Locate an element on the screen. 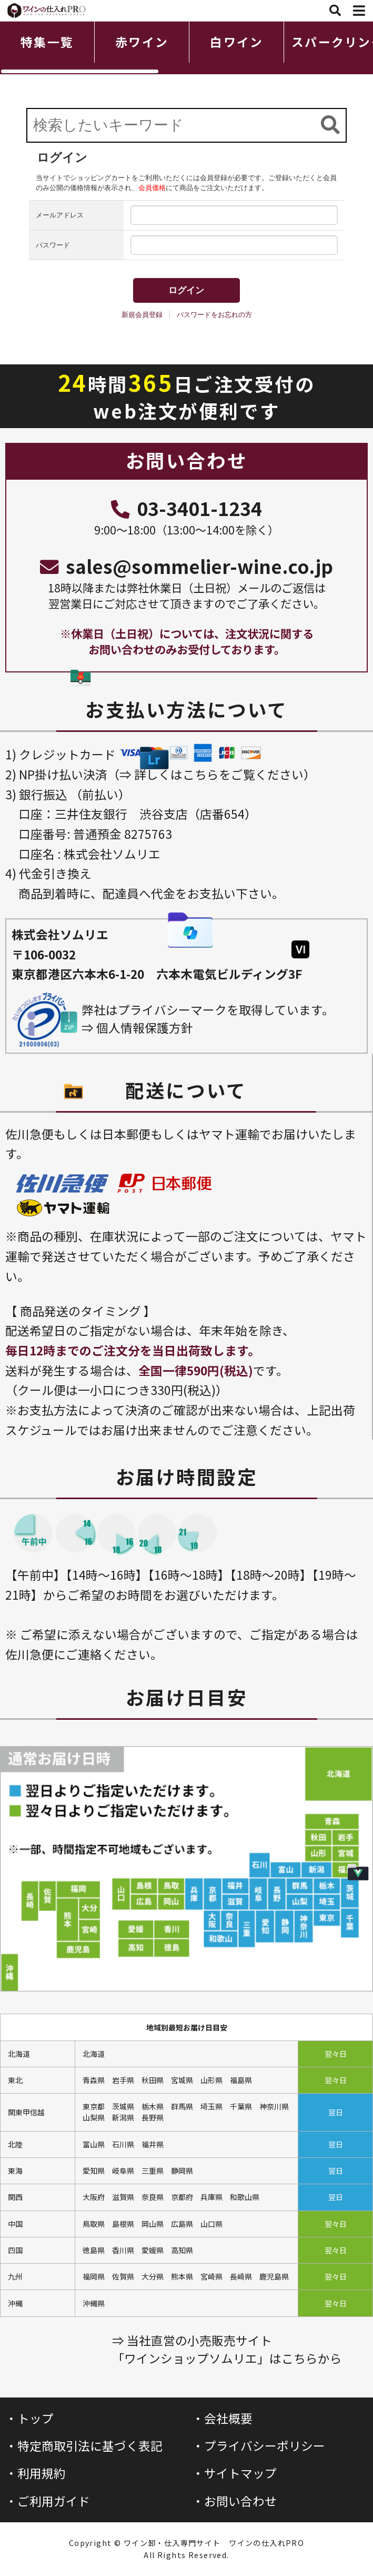 This screenshot has width=373, height=2576. open pokémon lure ball themed folder is located at coordinates (80, 678).